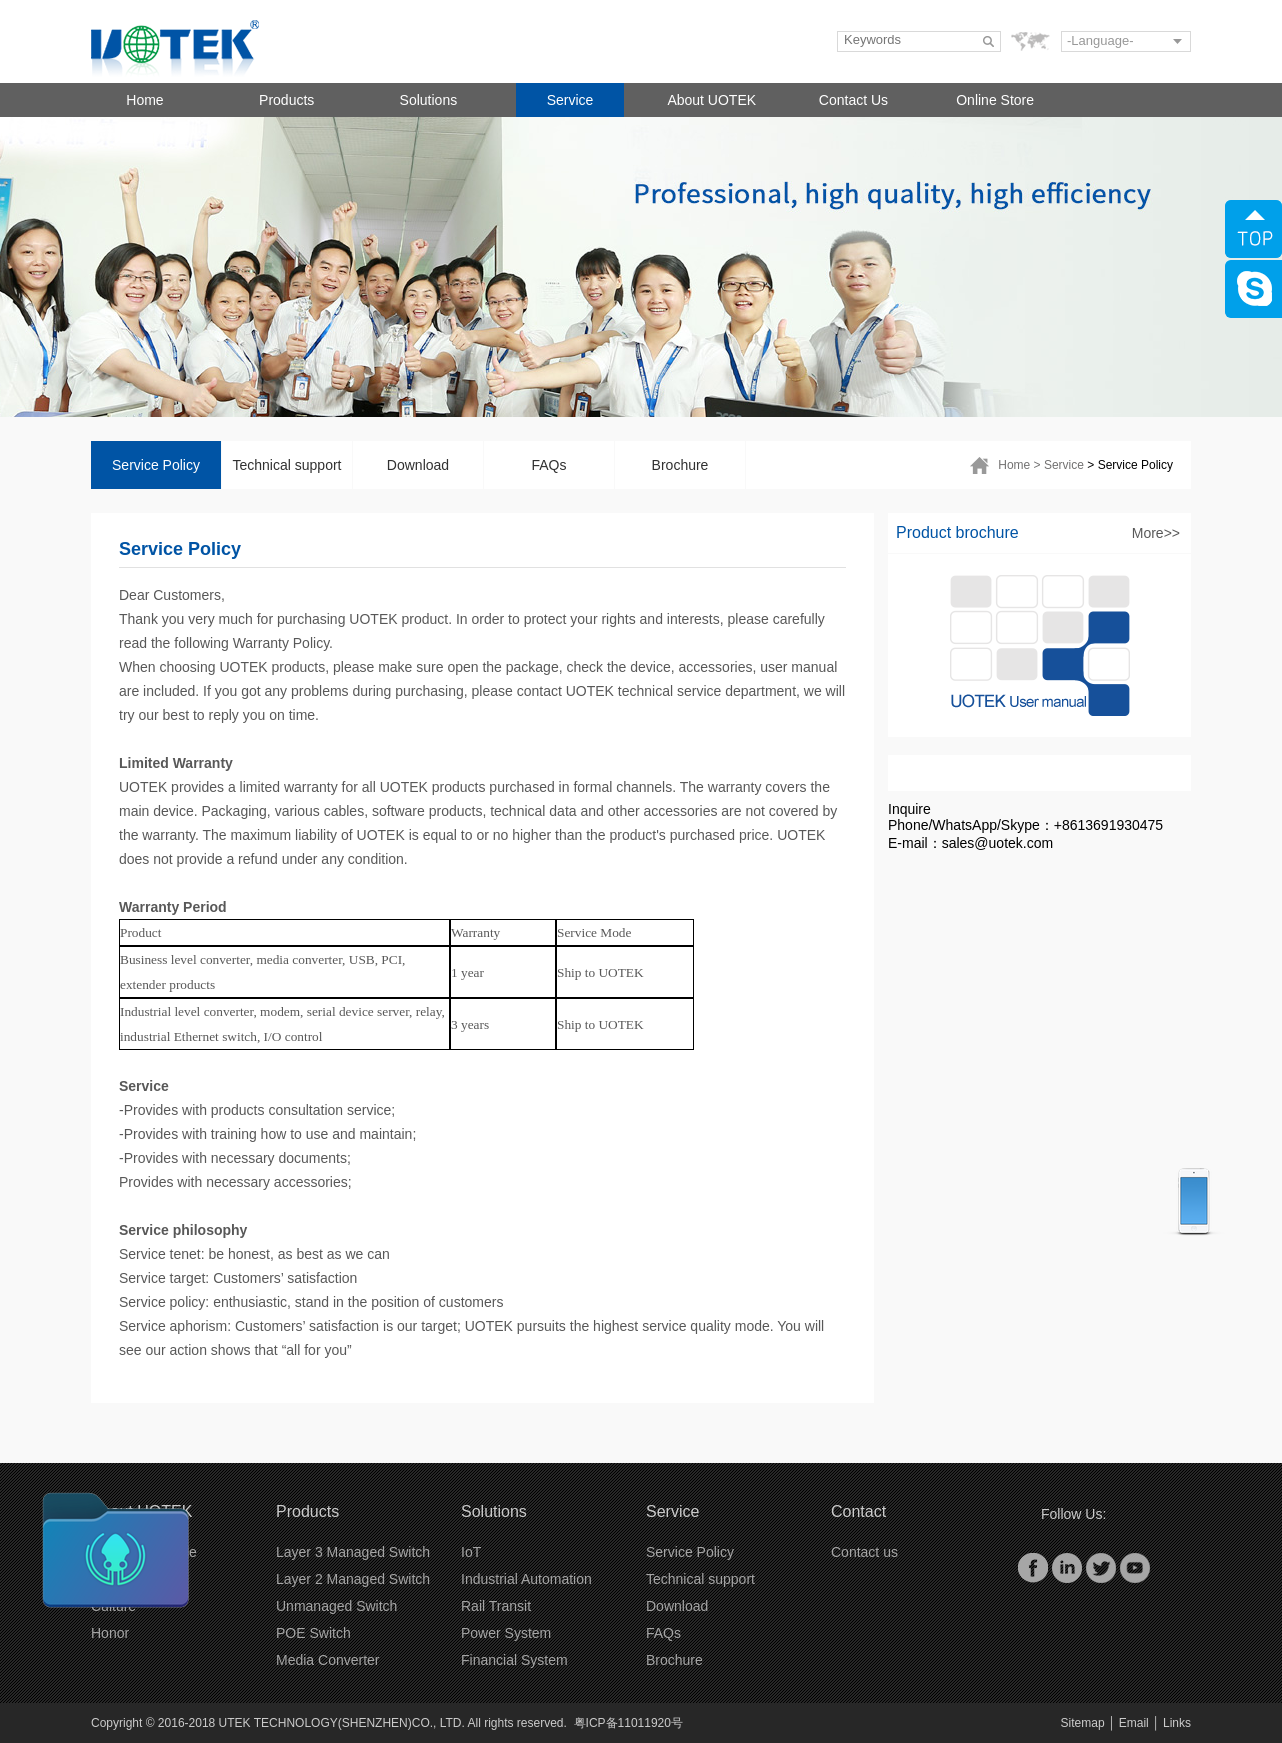 The image size is (1282, 1743). What do you see at coordinates (1194, 1202) in the screenshot?
I see `iPod Touch device connected` at bounding box center [1194, 1202].